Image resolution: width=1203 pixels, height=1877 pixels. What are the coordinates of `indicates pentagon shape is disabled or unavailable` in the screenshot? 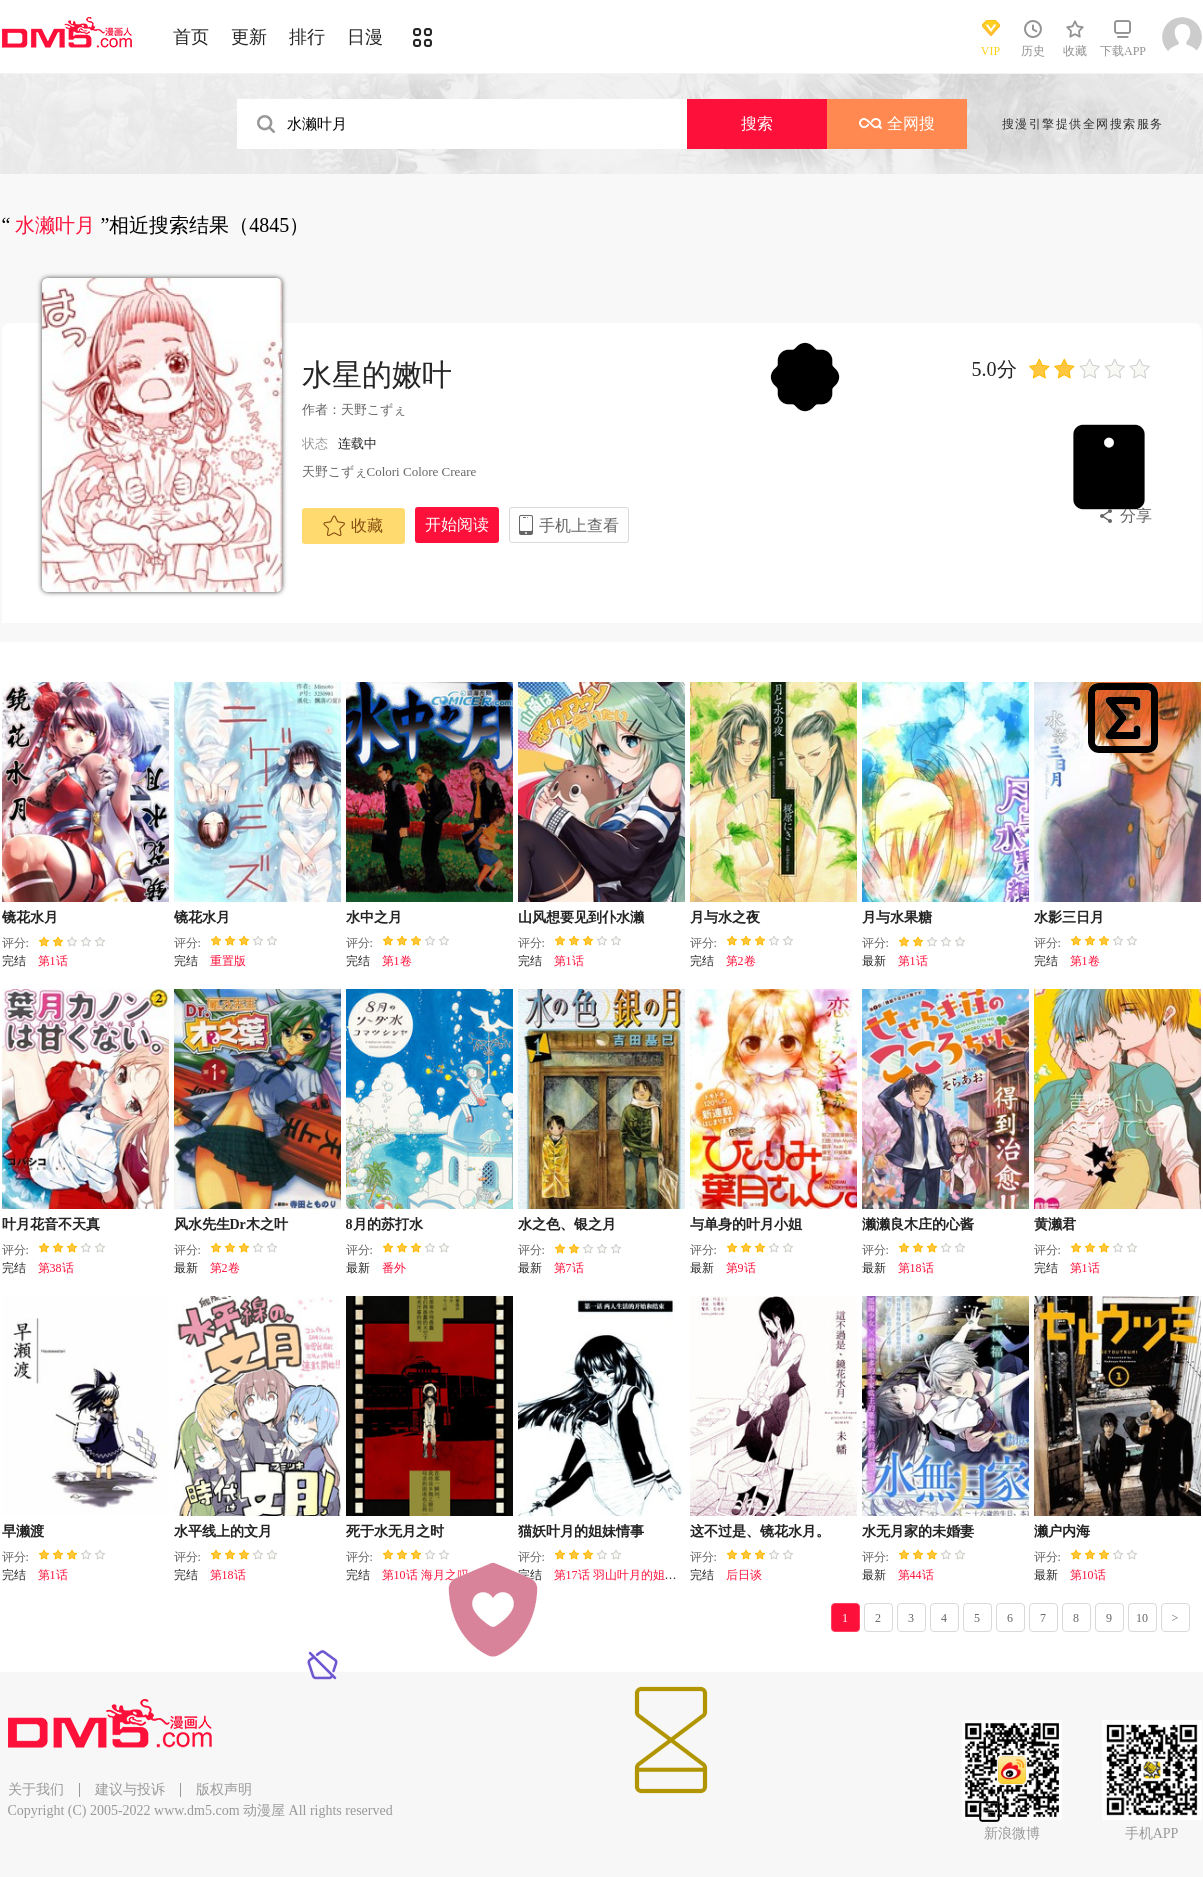 It's located at (322, 1665).